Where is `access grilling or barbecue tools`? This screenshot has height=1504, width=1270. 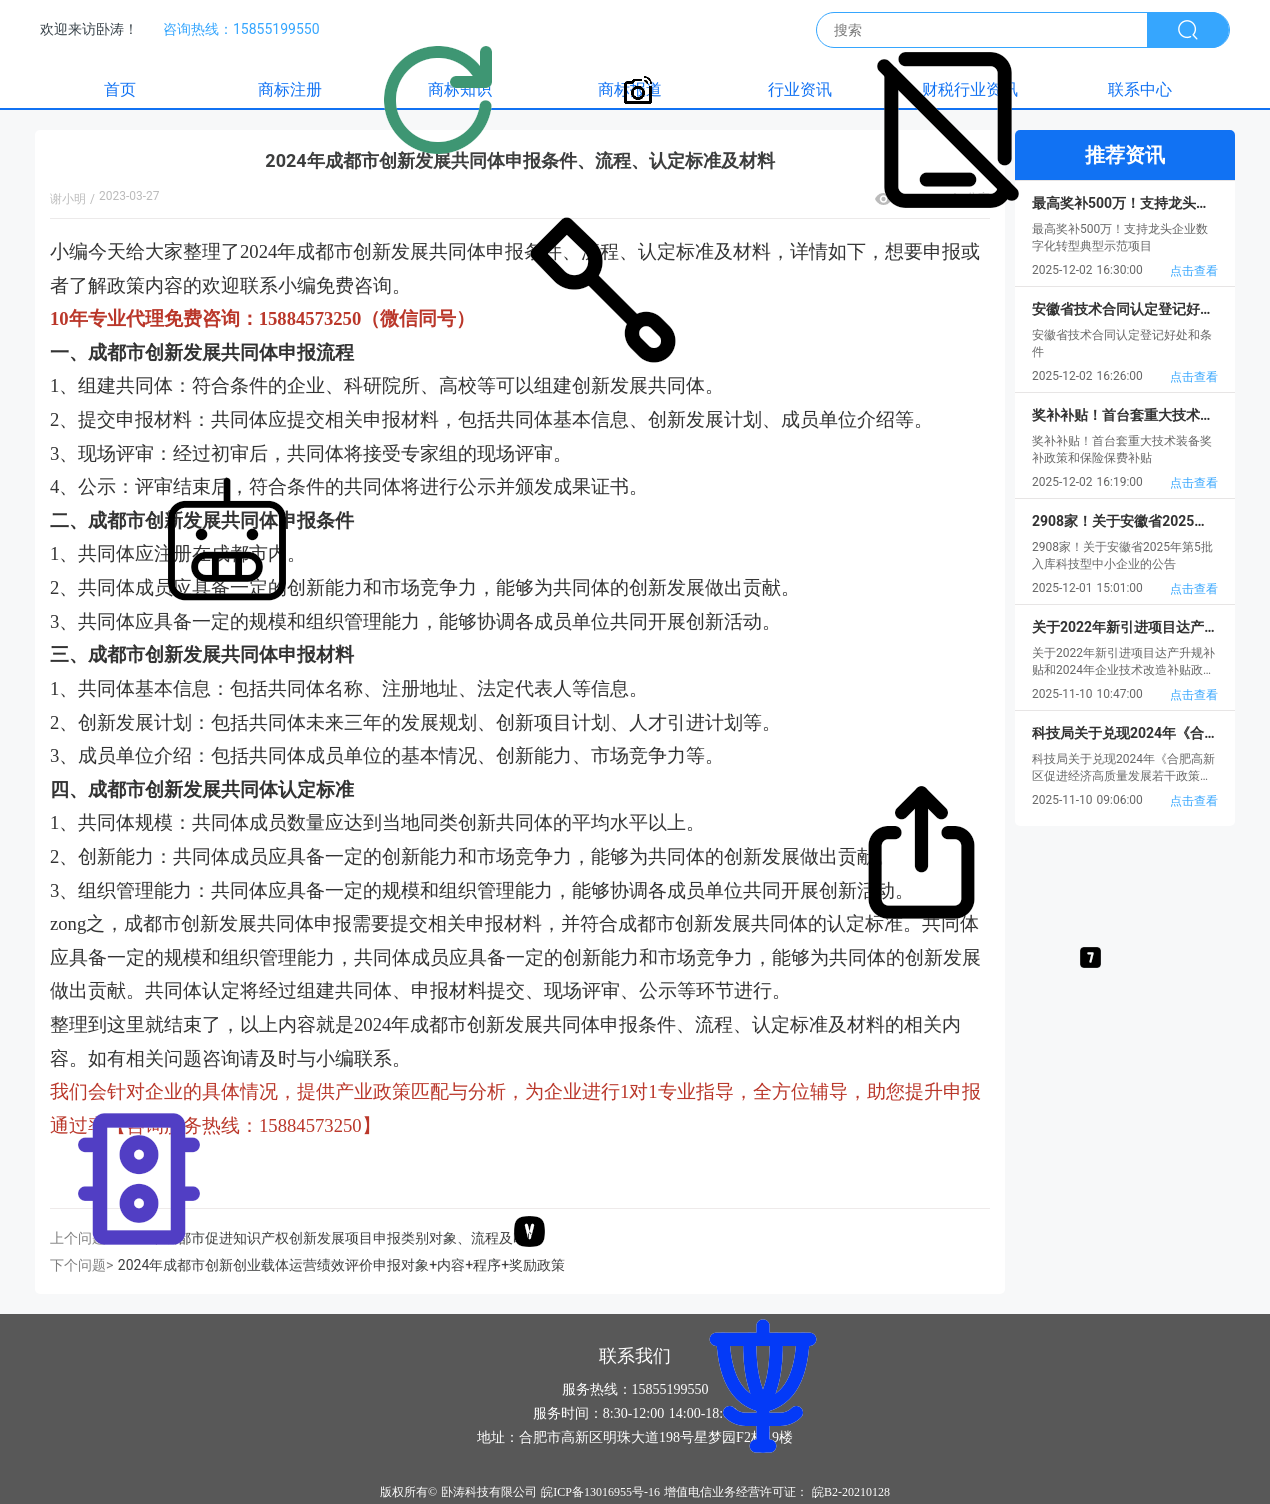
access grilling or barbecue tools is located at coordinates (603, 290).